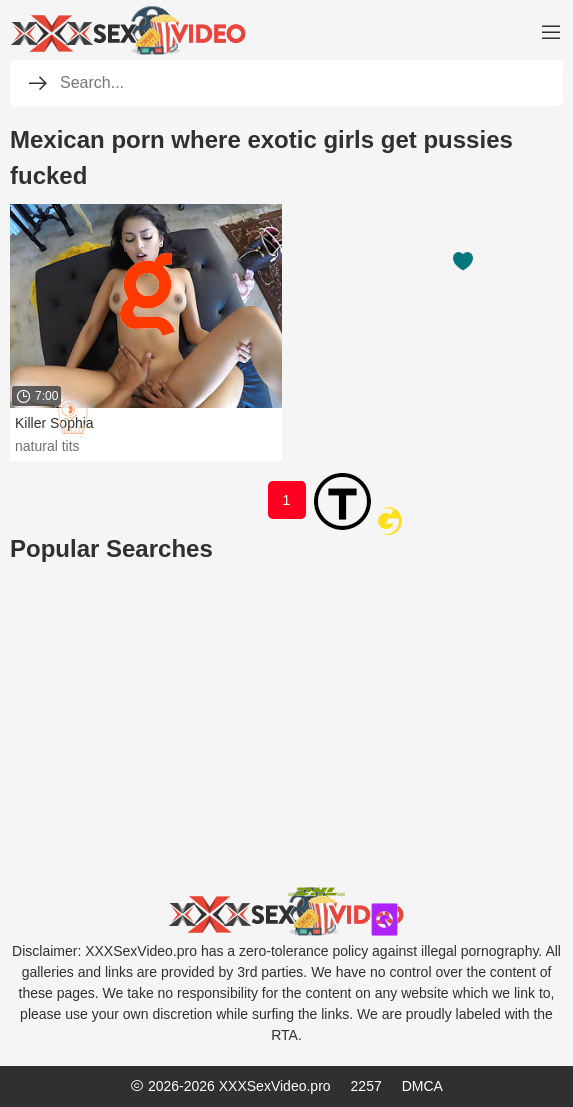  I want to click on add to favorites, so click(463, 261).